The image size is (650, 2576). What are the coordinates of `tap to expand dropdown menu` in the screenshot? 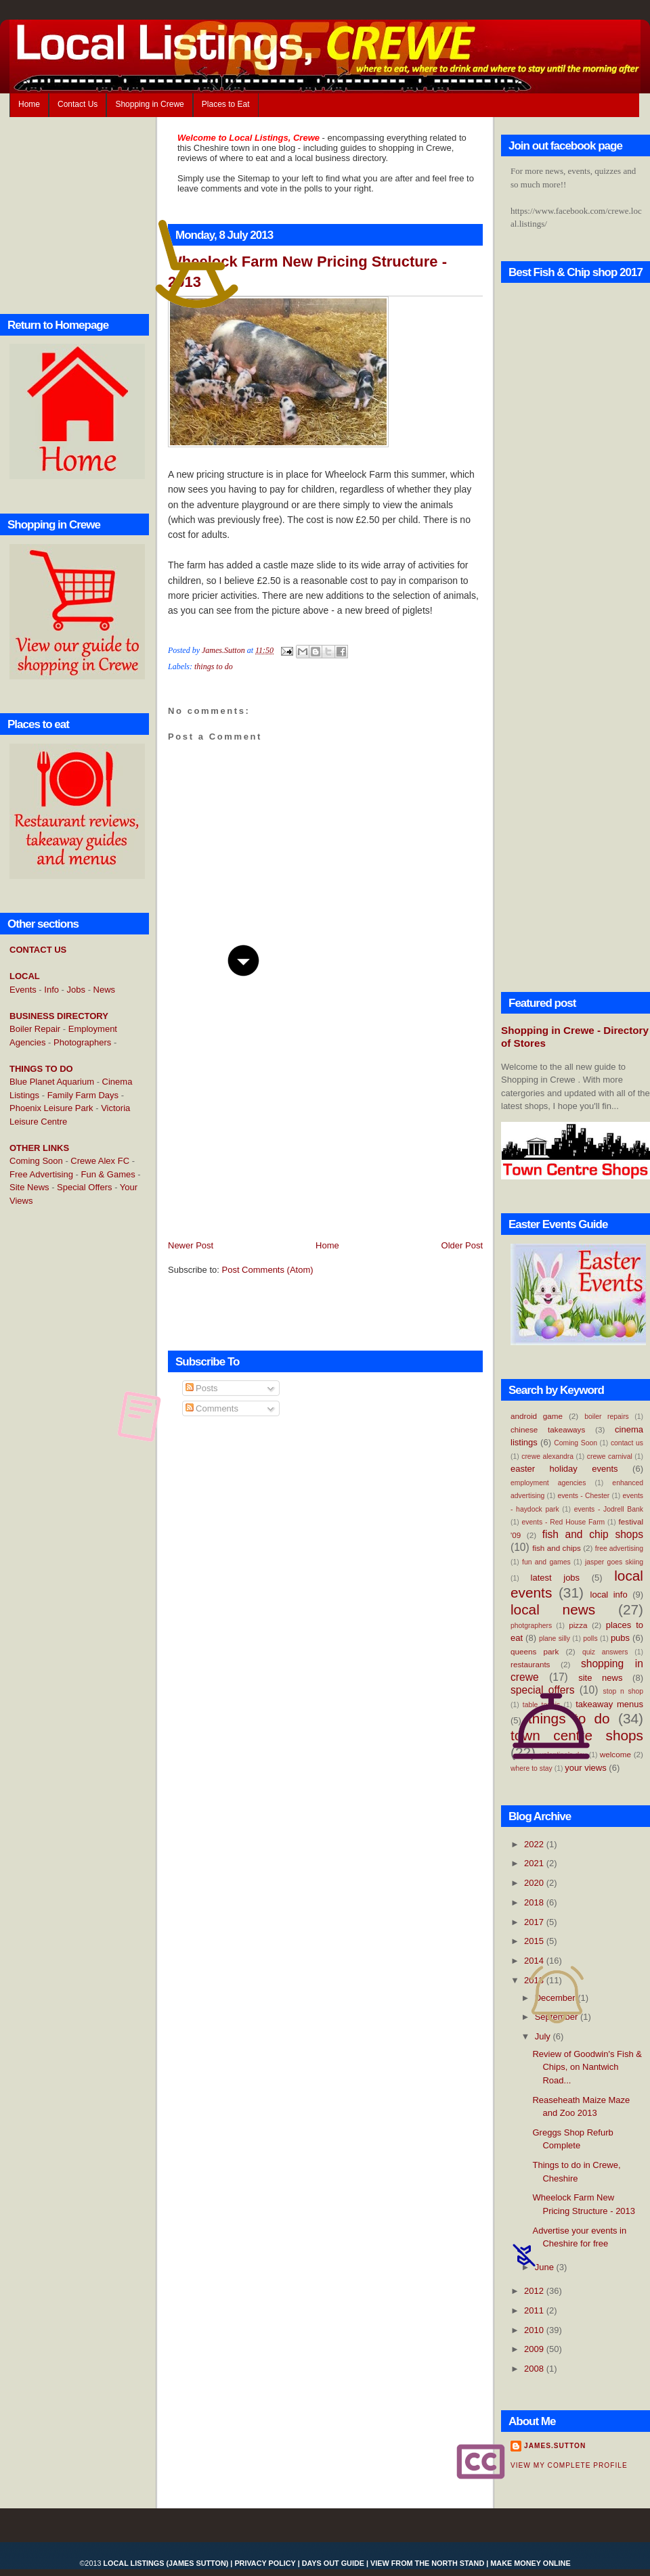 It's located at (243, 960).